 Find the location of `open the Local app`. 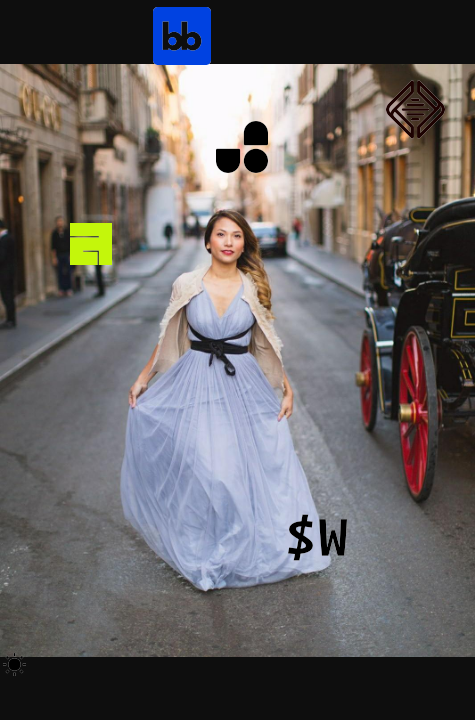

open the Local app is located at coordinates (415, 109).